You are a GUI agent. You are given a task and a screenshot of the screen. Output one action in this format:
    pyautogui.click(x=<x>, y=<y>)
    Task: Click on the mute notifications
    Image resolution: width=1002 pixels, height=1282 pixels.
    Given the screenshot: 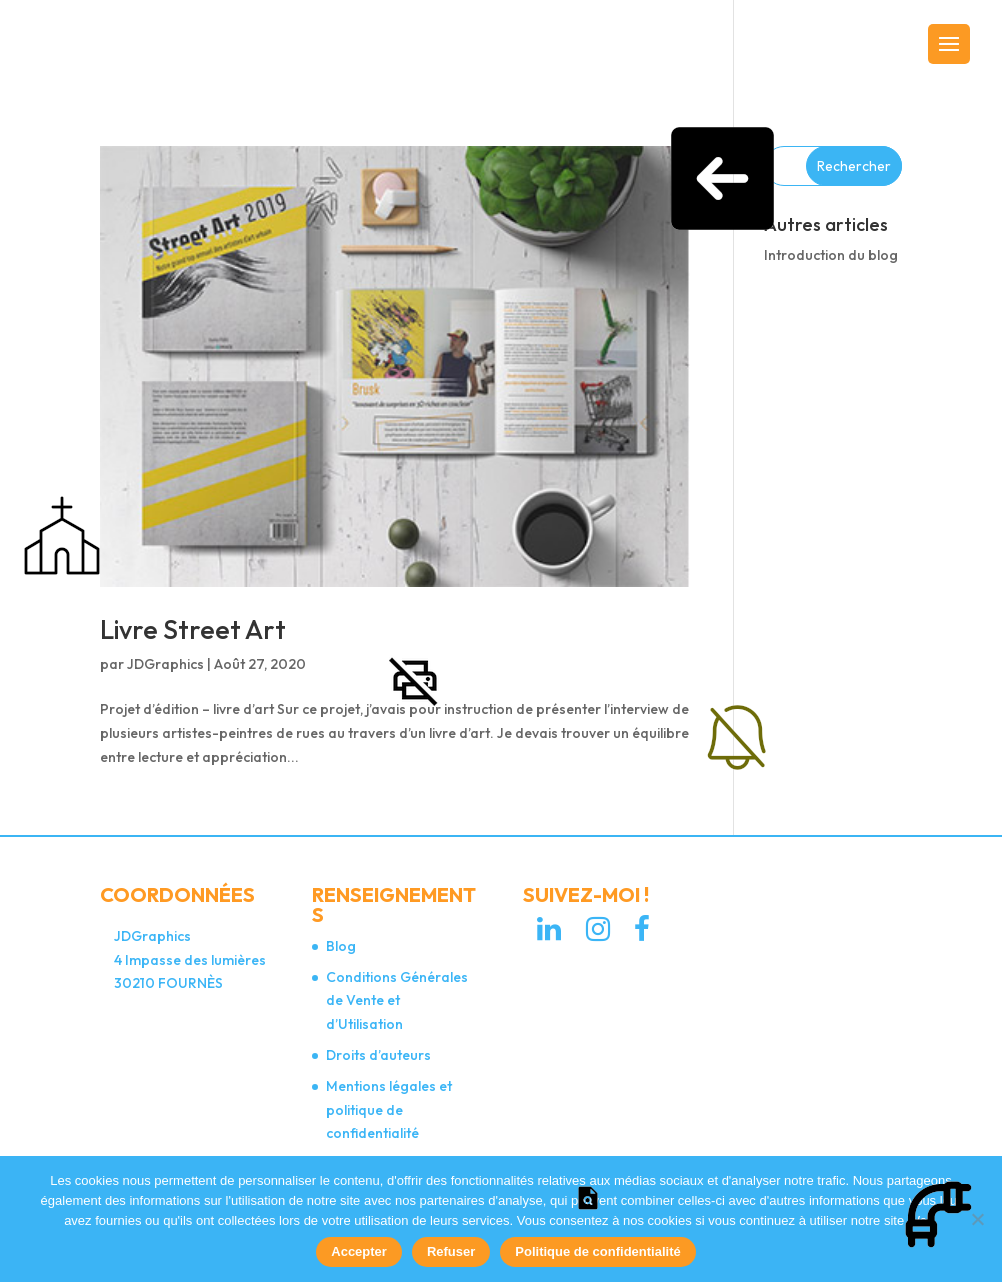 What is the action you would take?
    pyautogui.click(x=737, y=737)
    